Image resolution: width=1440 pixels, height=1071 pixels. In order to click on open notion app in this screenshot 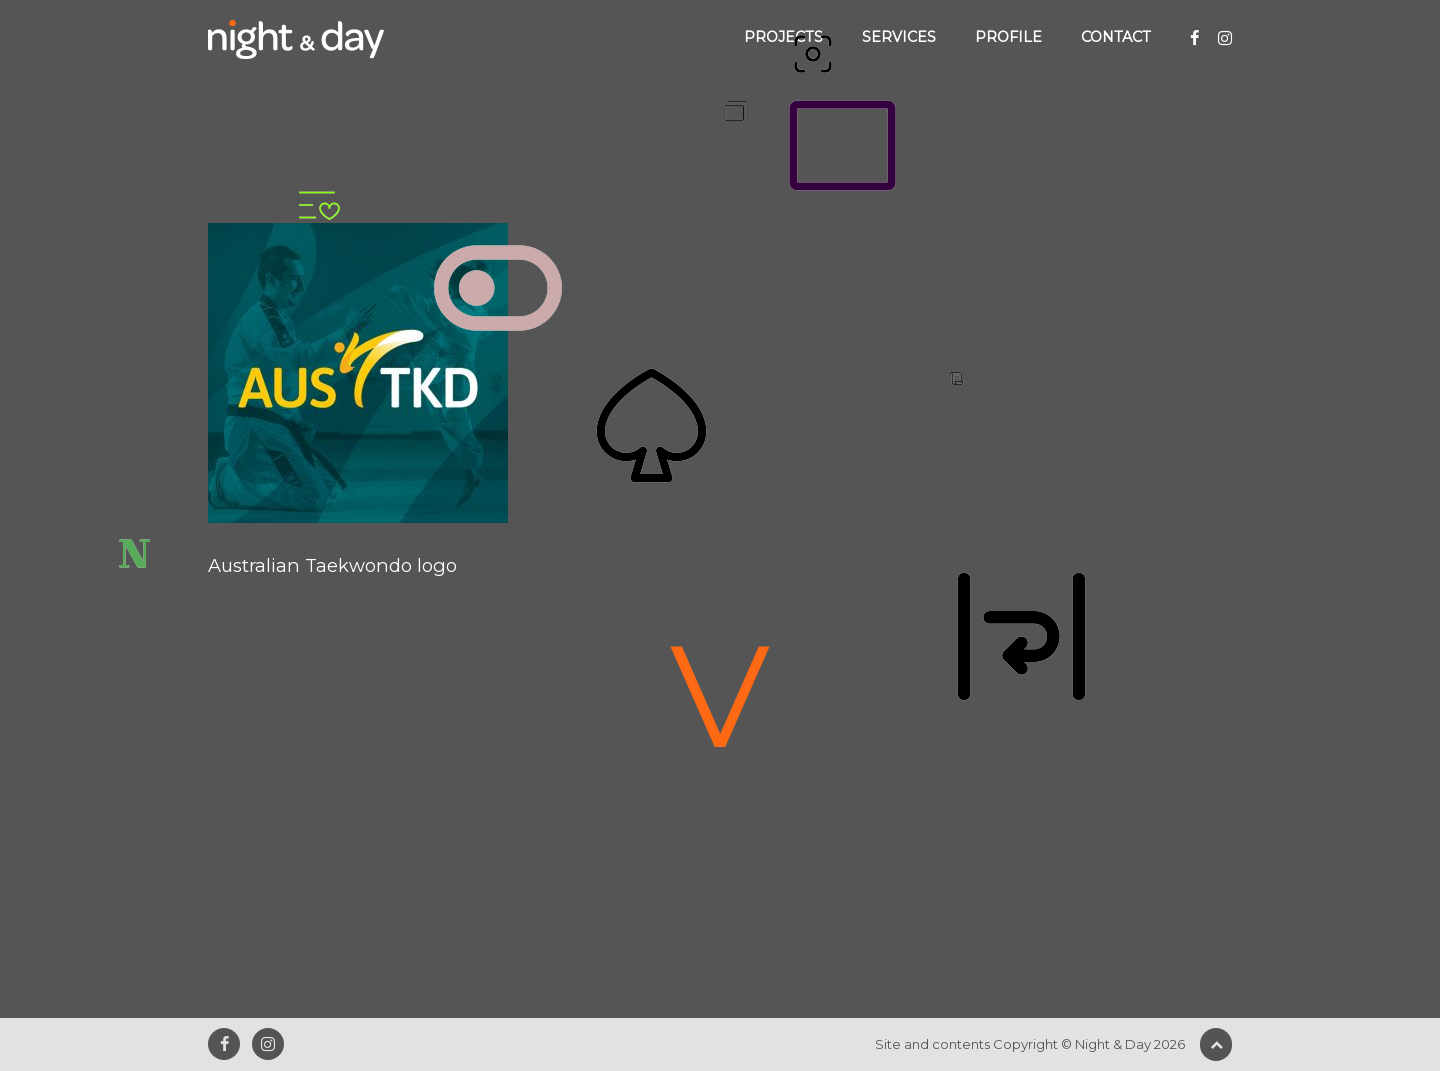, I will do `click(134, 553)`.